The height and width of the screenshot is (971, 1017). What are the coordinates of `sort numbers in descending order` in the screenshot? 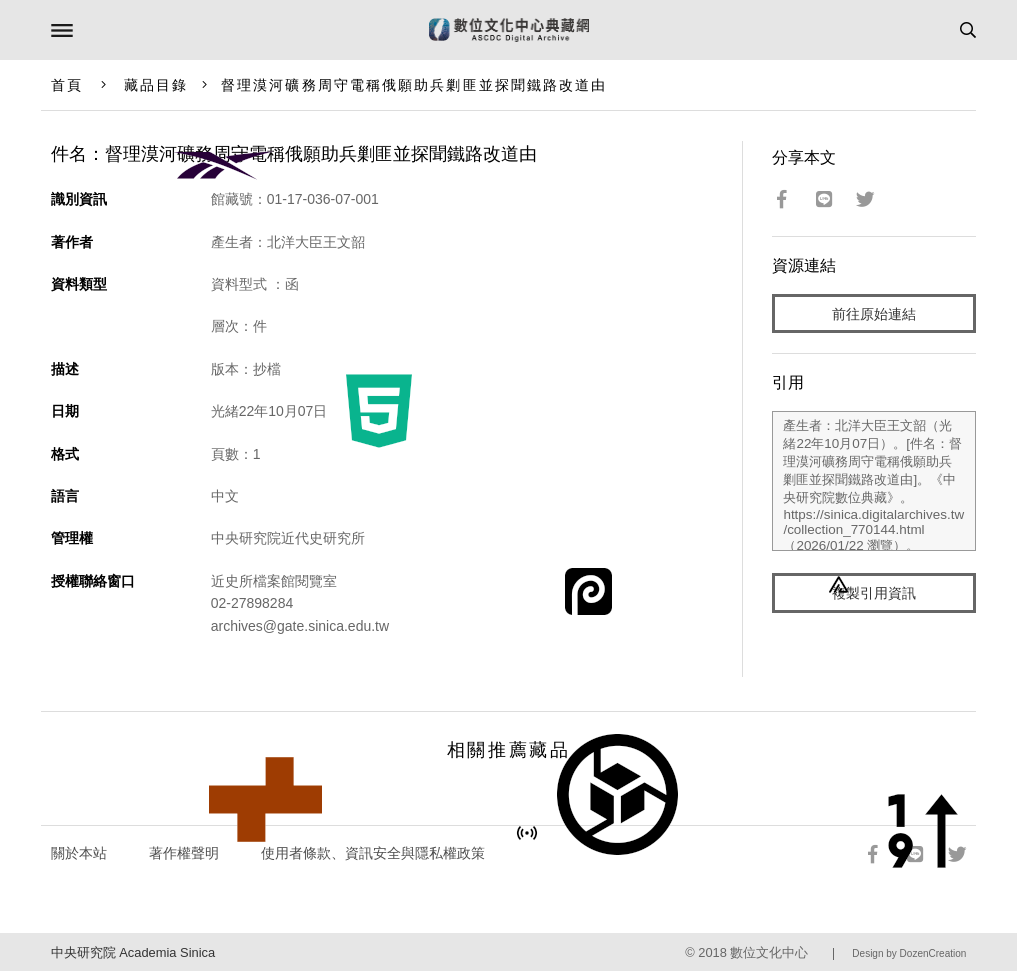 It's located at (917, 831).